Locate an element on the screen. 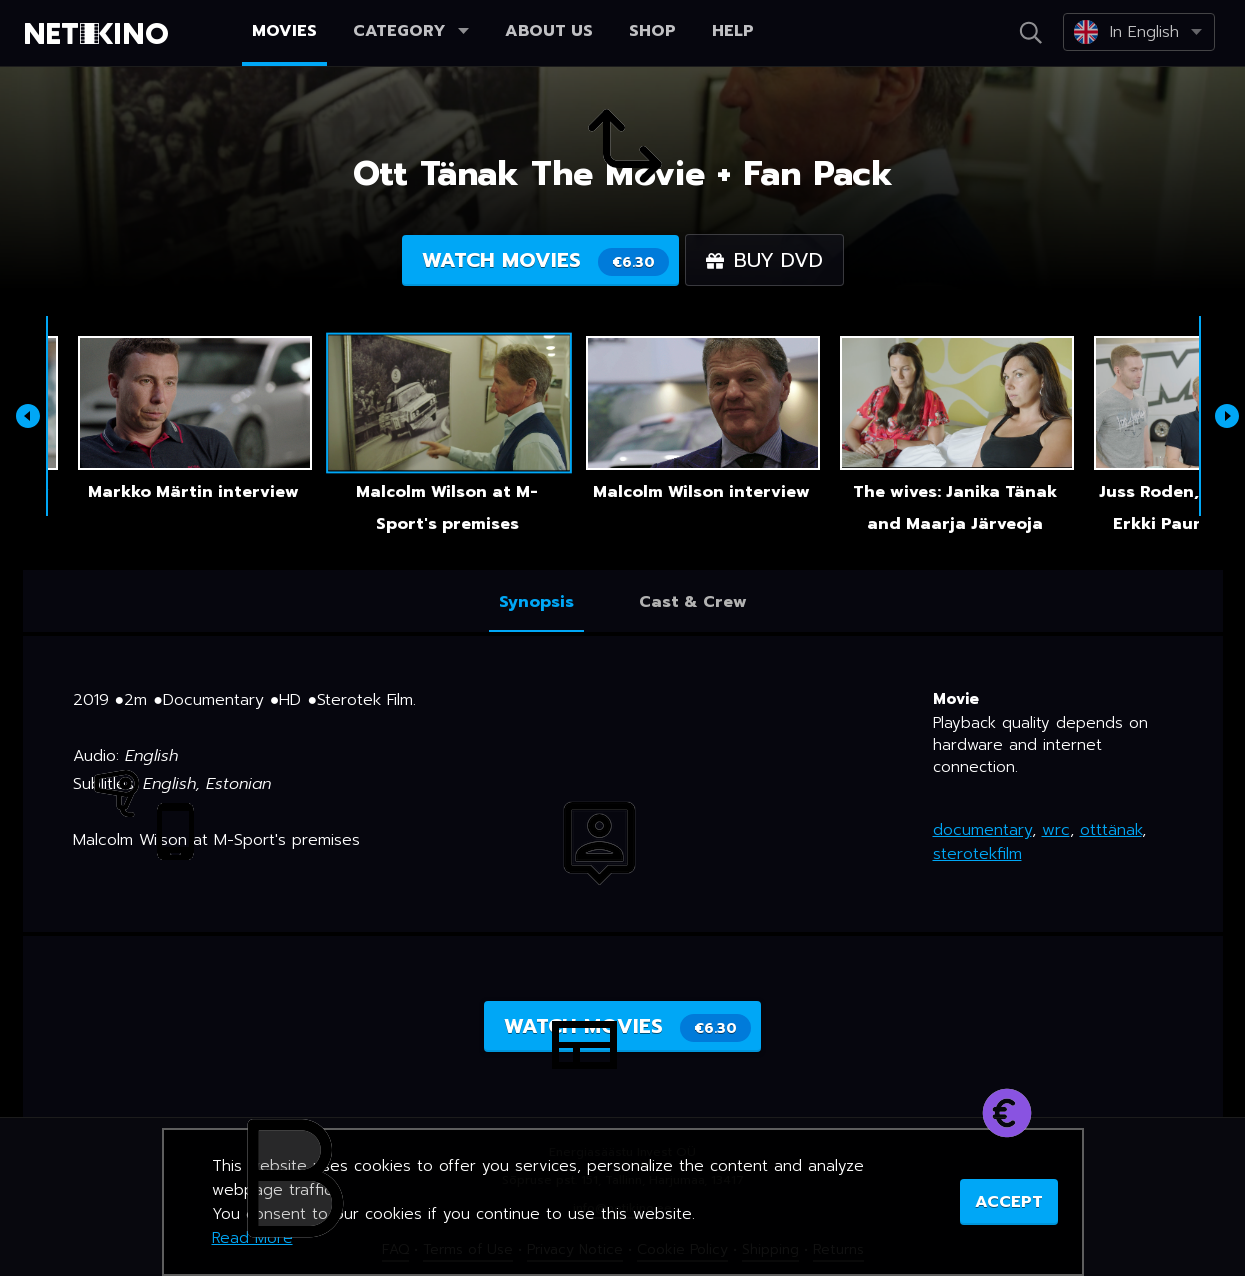 The height and width of the screenshot is (1276, 1245). access hair styling or grooming tools is located at coordinates (117, 791).